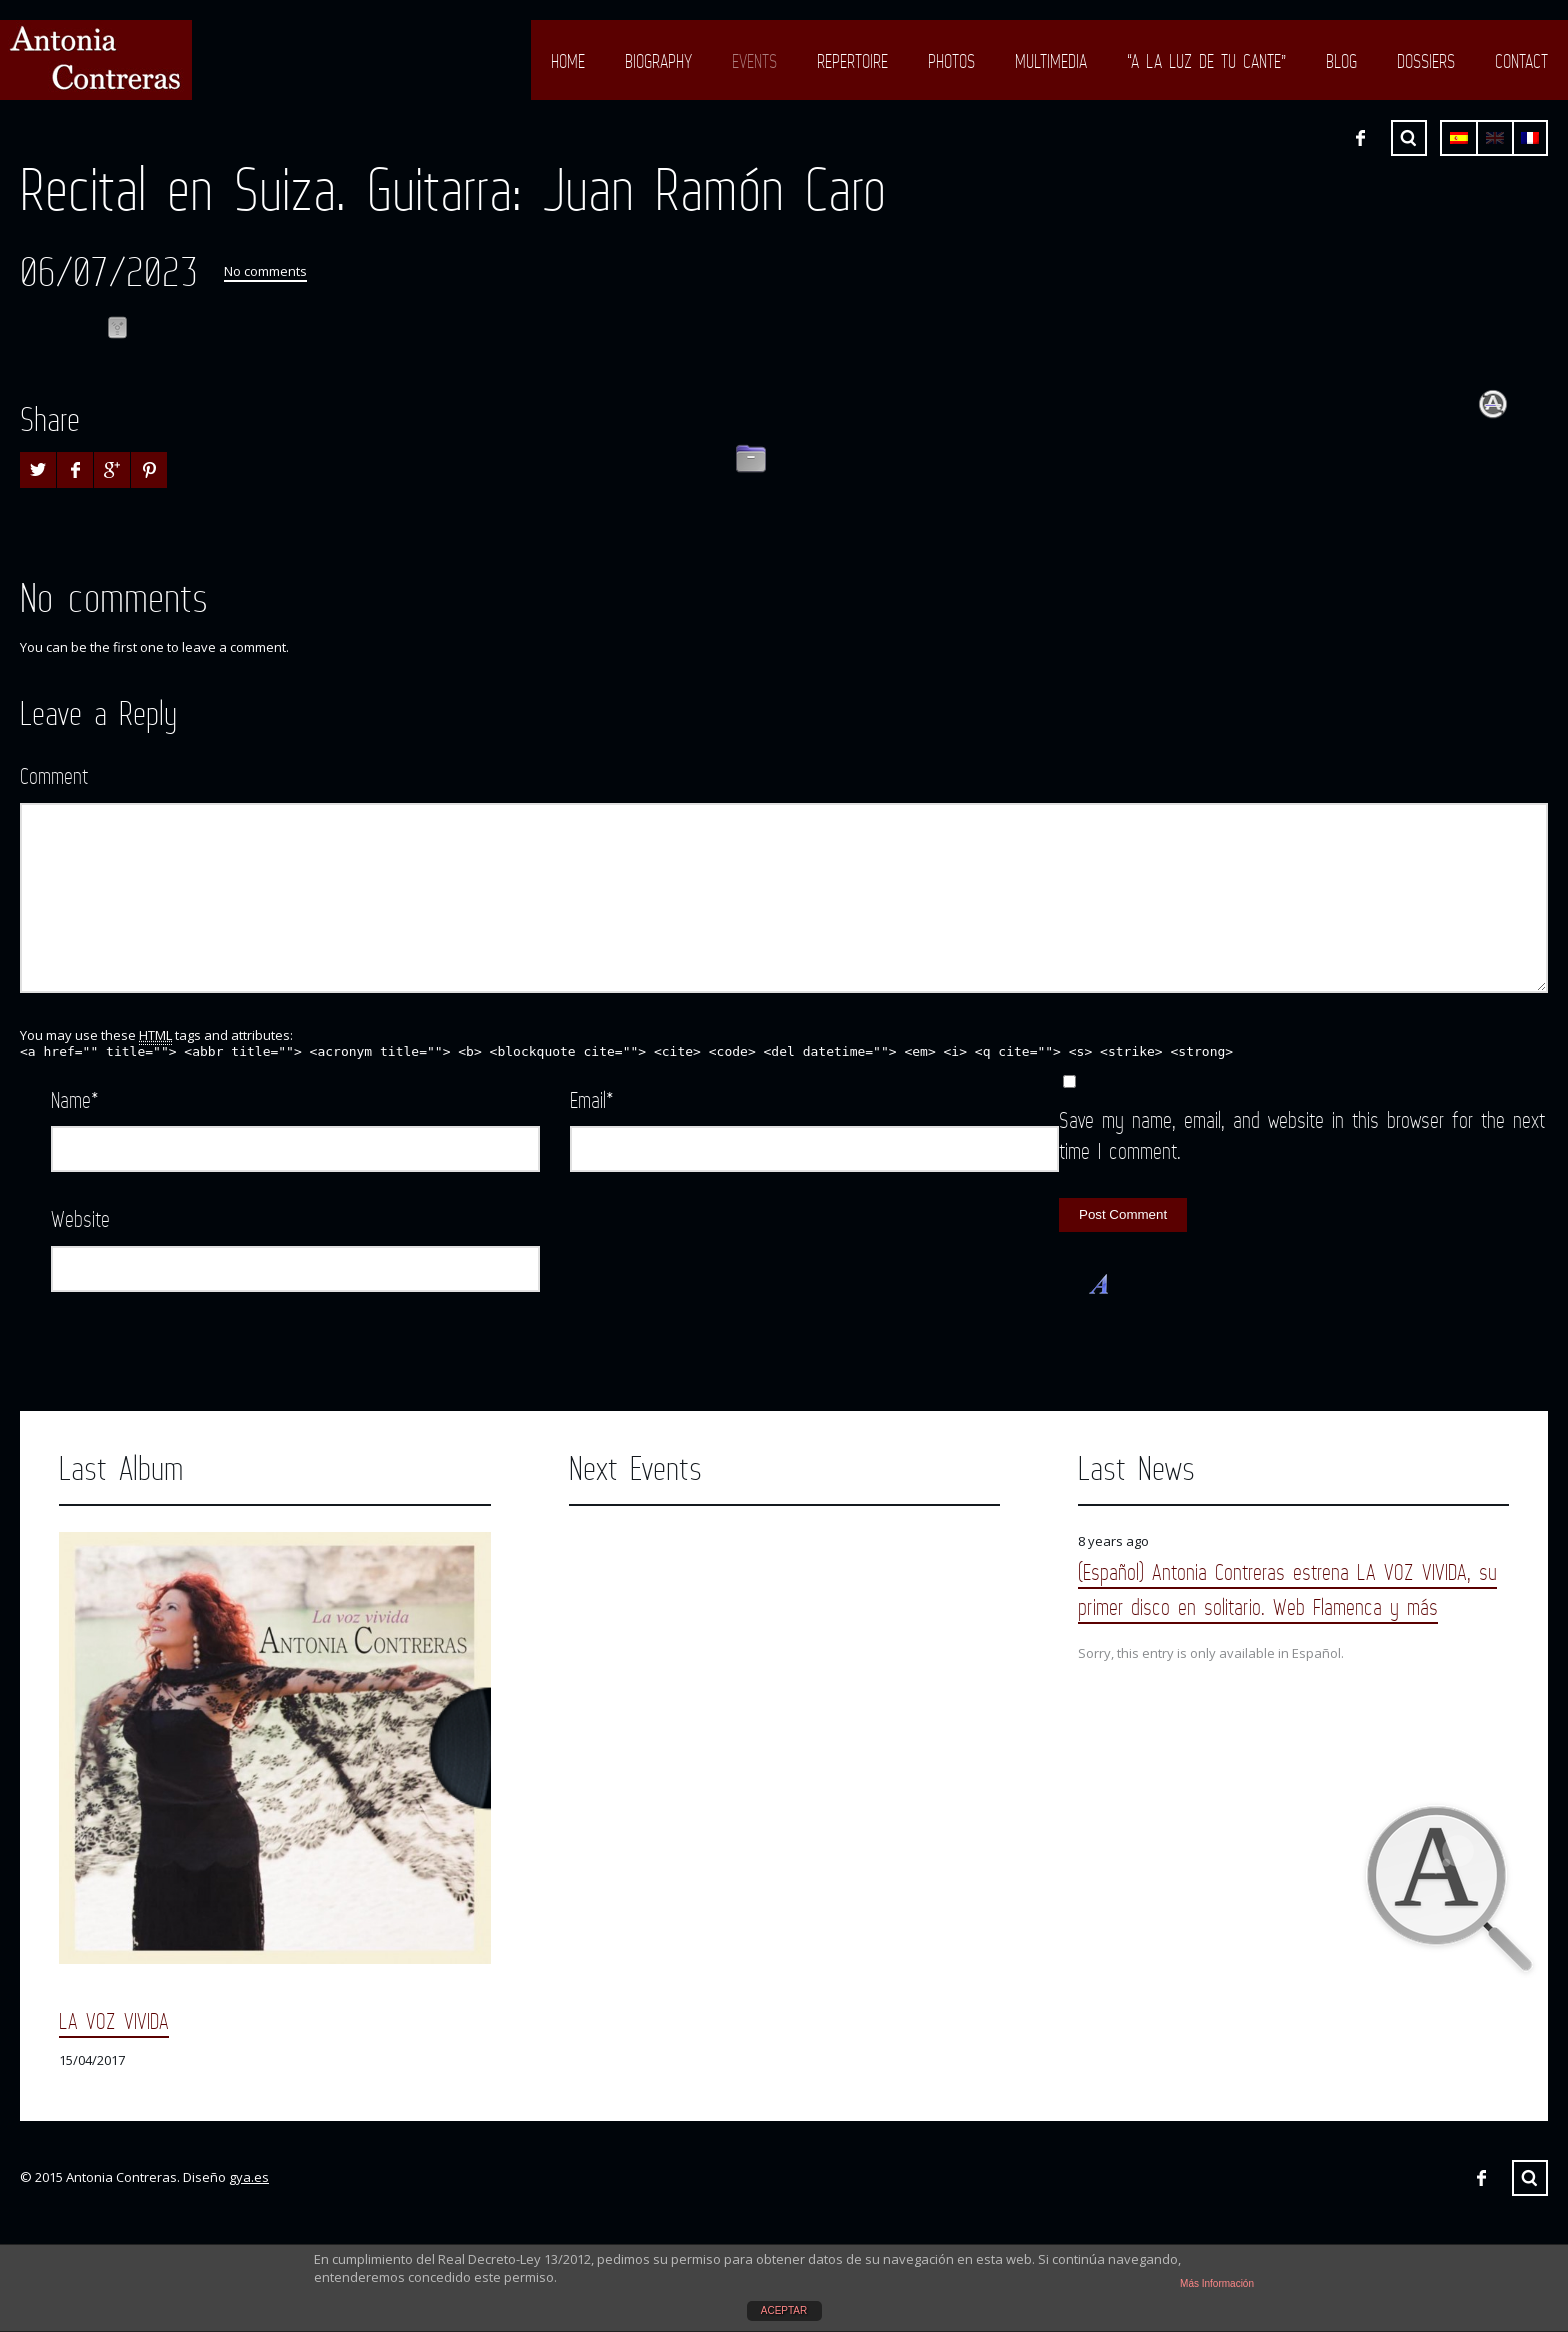 This screenshot has height=2332, width=1568. What do you see at coordinates (751, 458) in the screenshot?
I see `open the nautilus file manager` at bounding box center [751, 458].